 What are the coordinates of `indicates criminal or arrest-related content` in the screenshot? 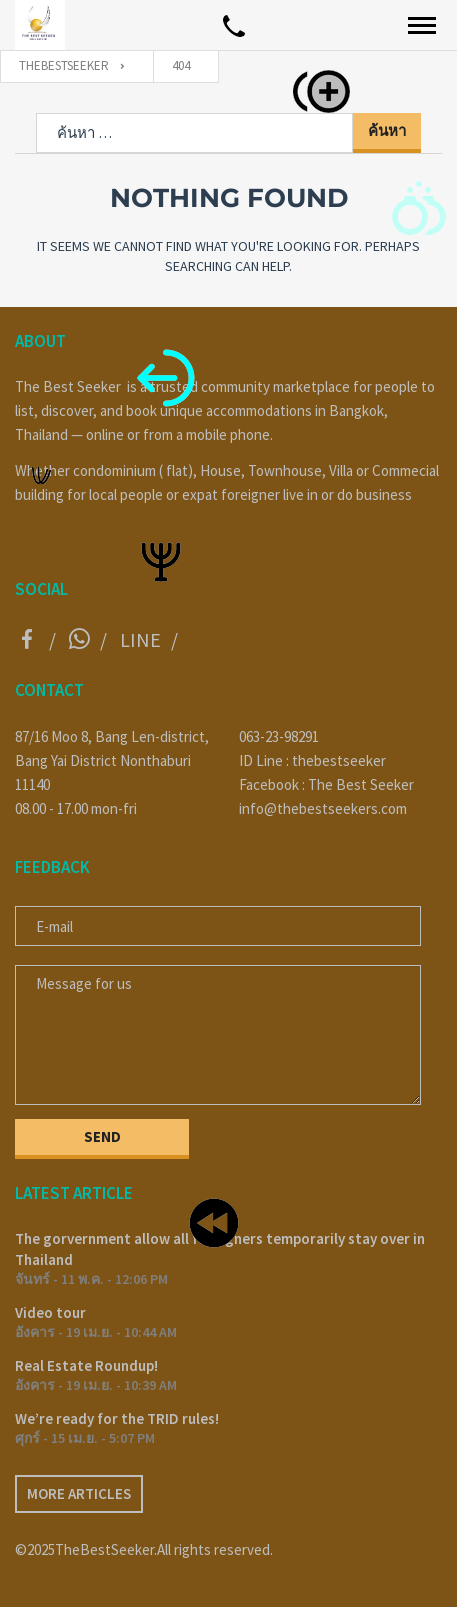 It's located at (419, 211).